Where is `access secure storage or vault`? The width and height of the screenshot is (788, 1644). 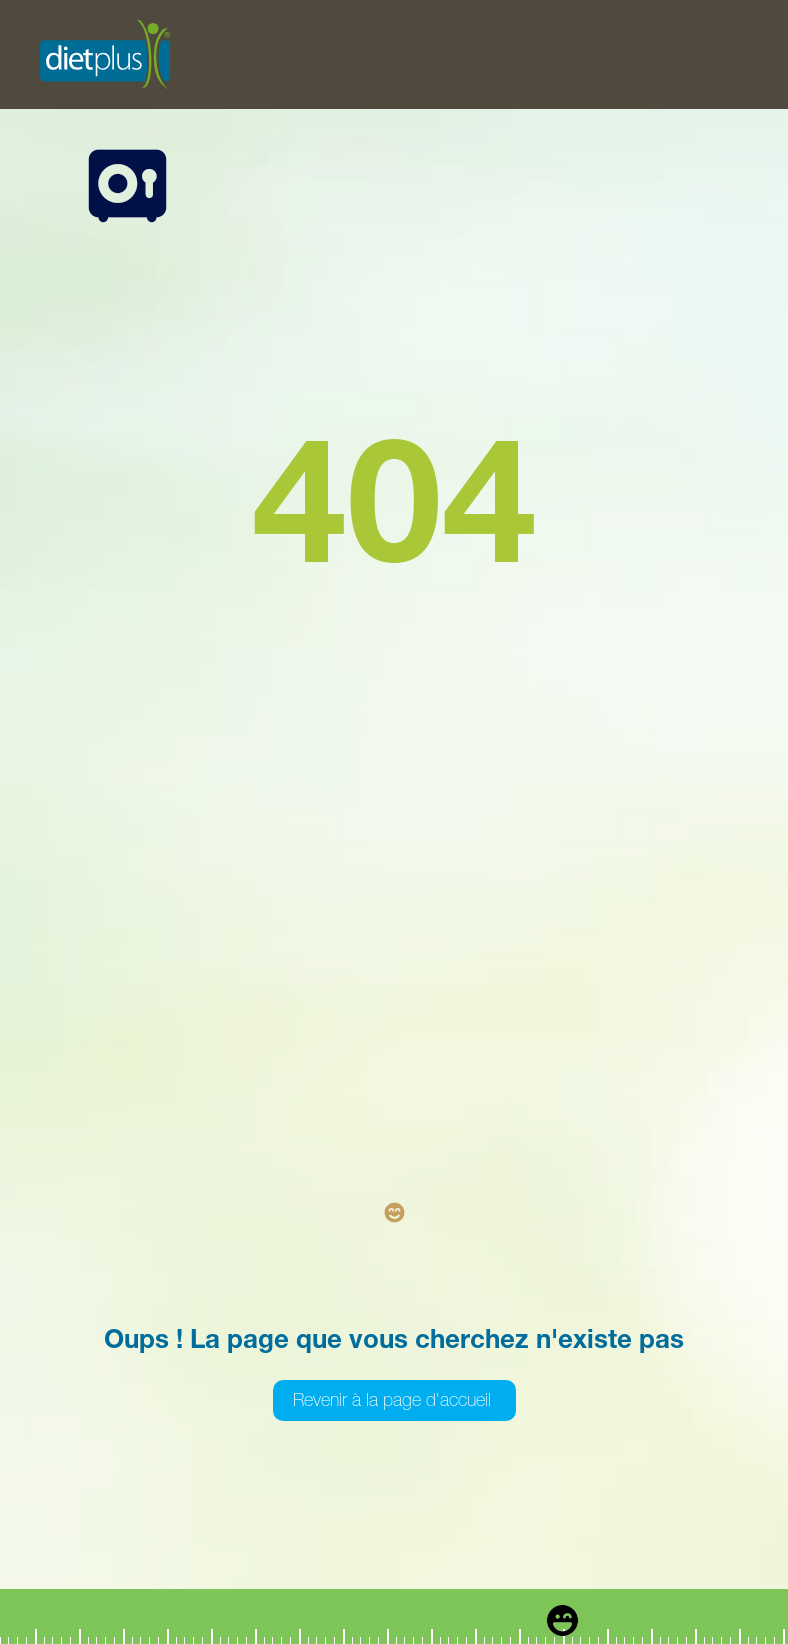 access secure storage or vault is located at coordinates (127, 183).